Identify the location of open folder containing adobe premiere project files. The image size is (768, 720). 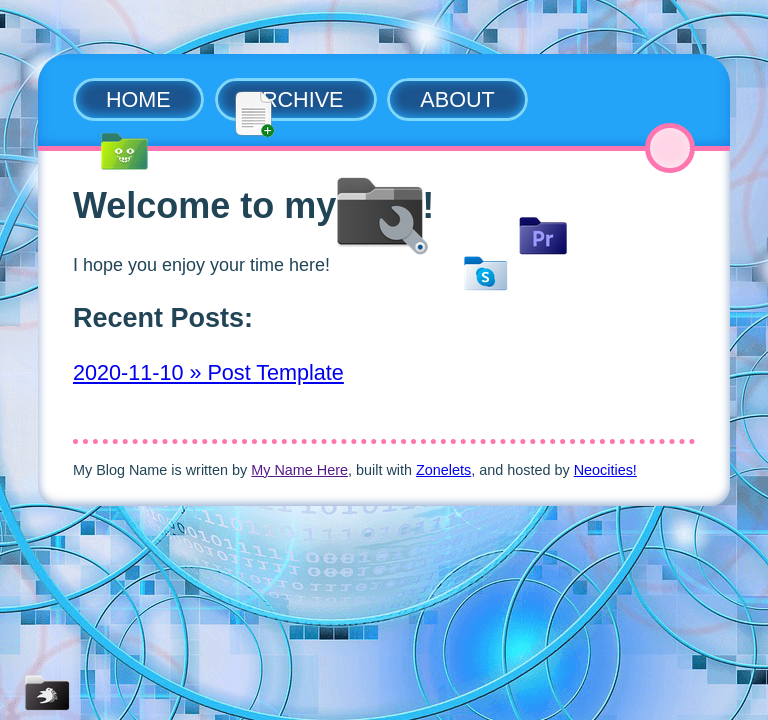
(543, 237).